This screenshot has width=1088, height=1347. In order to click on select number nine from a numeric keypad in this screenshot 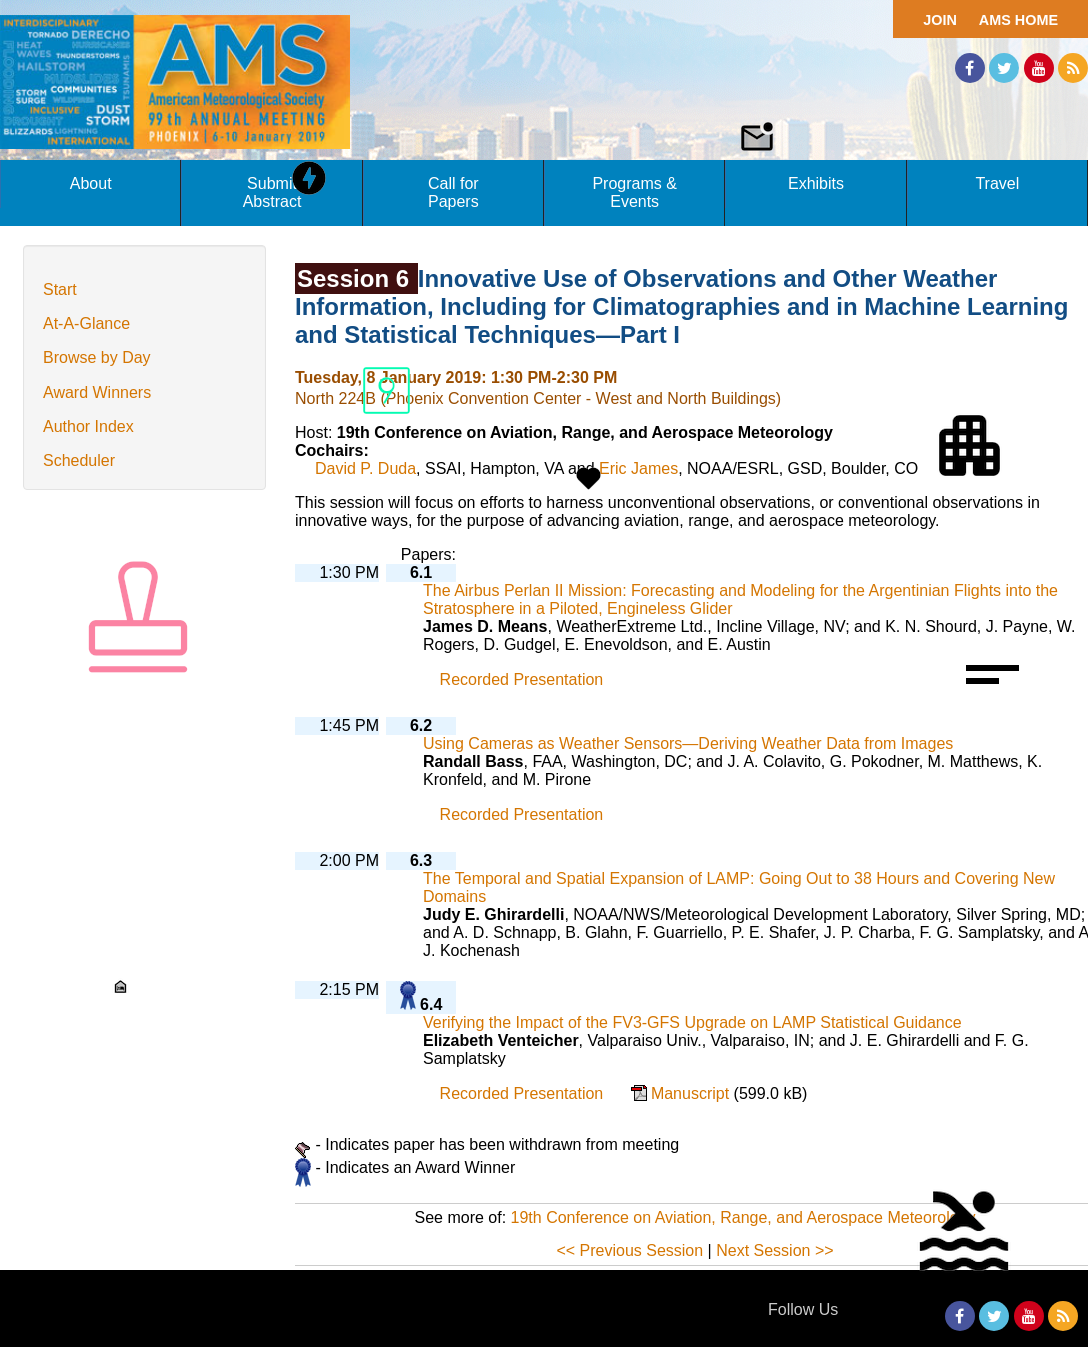, I will do `click(386, 390)`.